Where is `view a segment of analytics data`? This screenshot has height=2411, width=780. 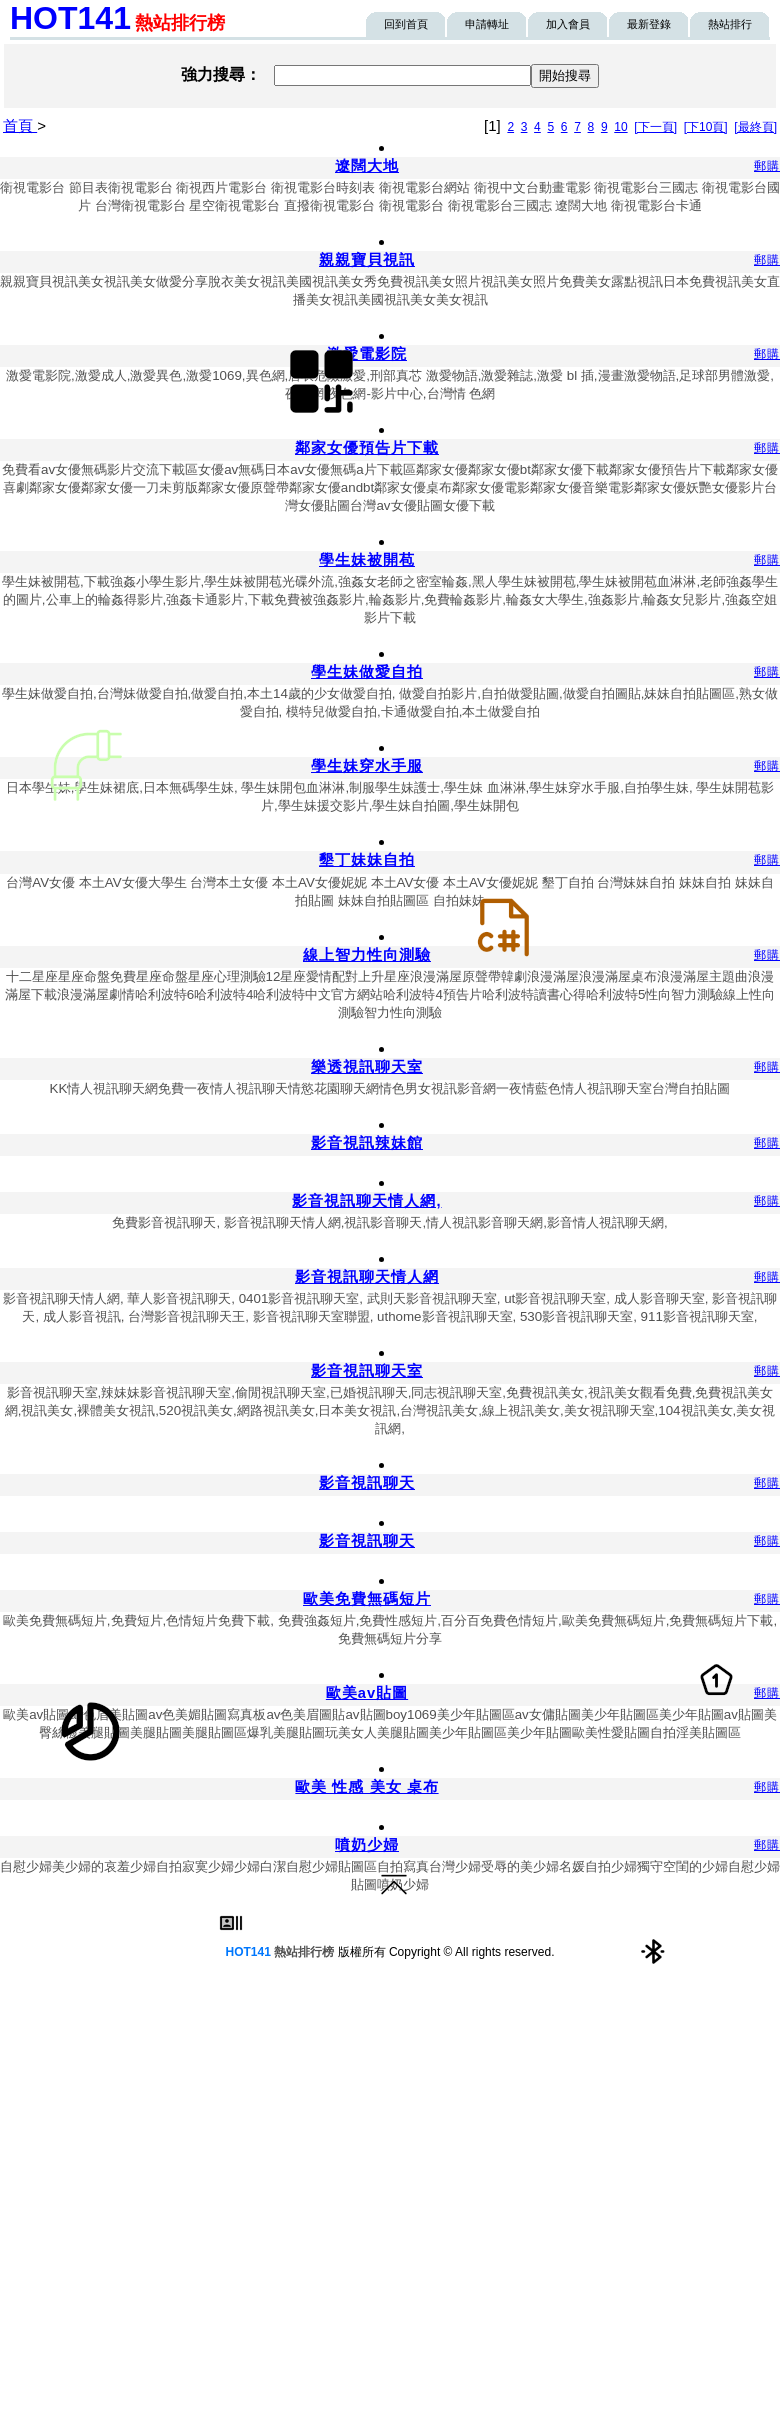
view a segment of analytics data is located at coordinates (90, 1731).